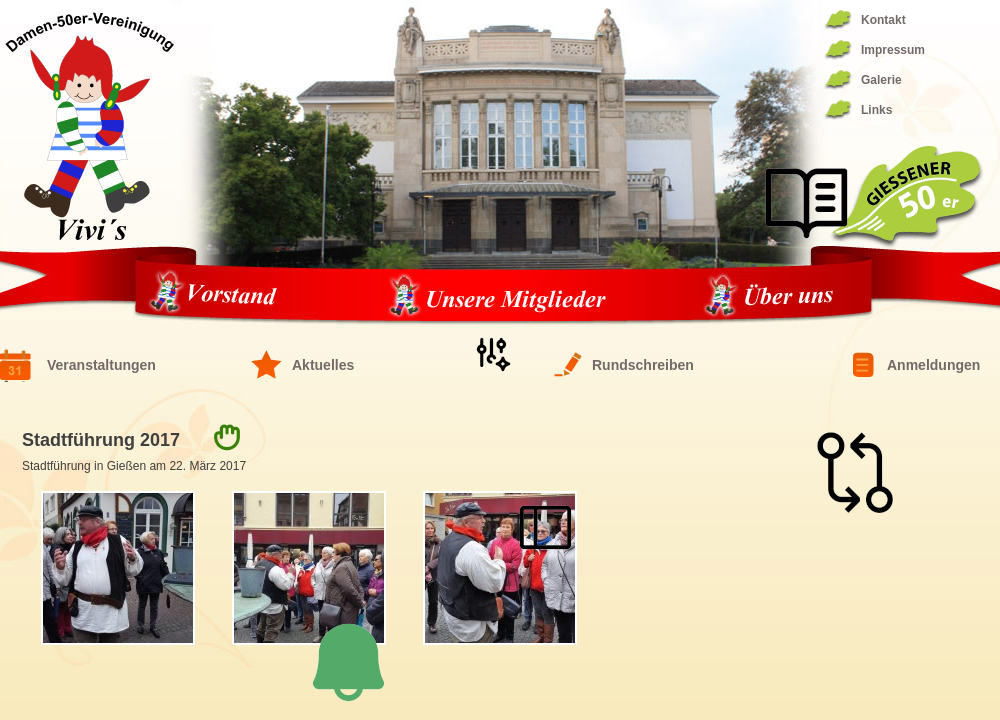 This screenshot has height=720, width=1000. I want to click on toggle the sidebar panel, so click(545, 527).